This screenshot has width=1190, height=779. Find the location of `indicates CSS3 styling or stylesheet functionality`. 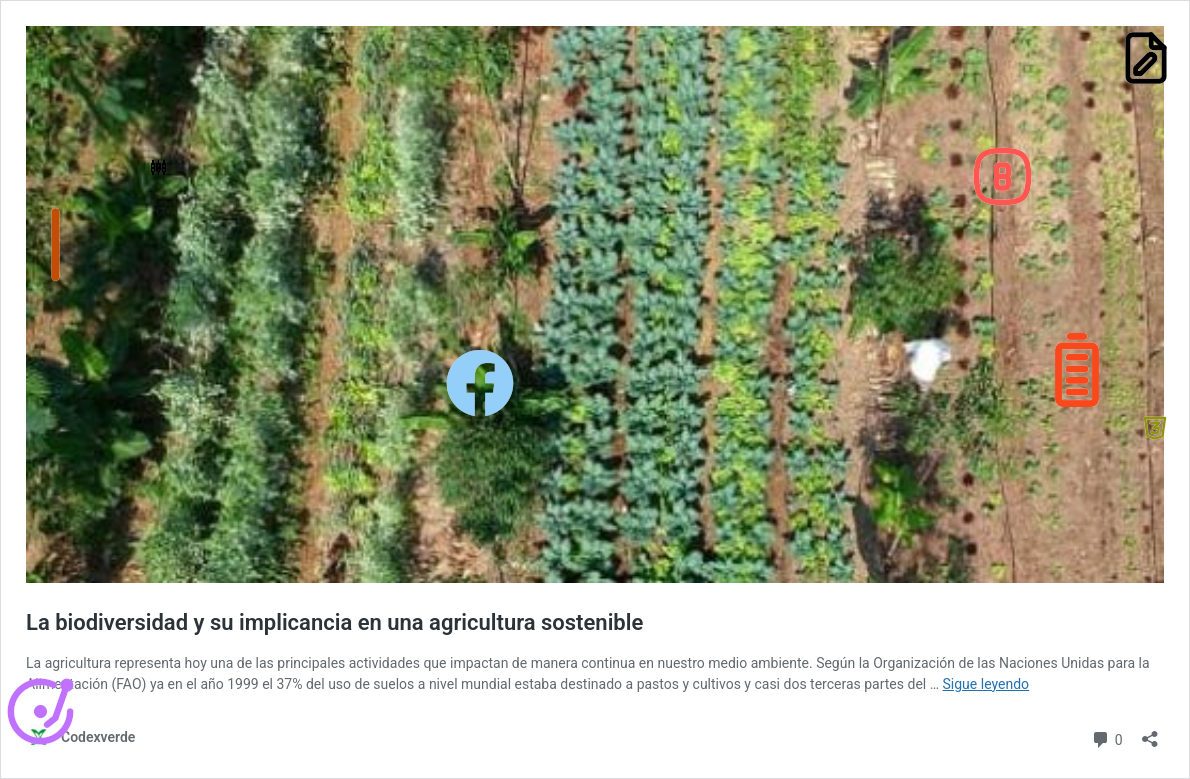

indicates CSS3 styling or stylesheet functionality is located at coordinates (1155, 428).